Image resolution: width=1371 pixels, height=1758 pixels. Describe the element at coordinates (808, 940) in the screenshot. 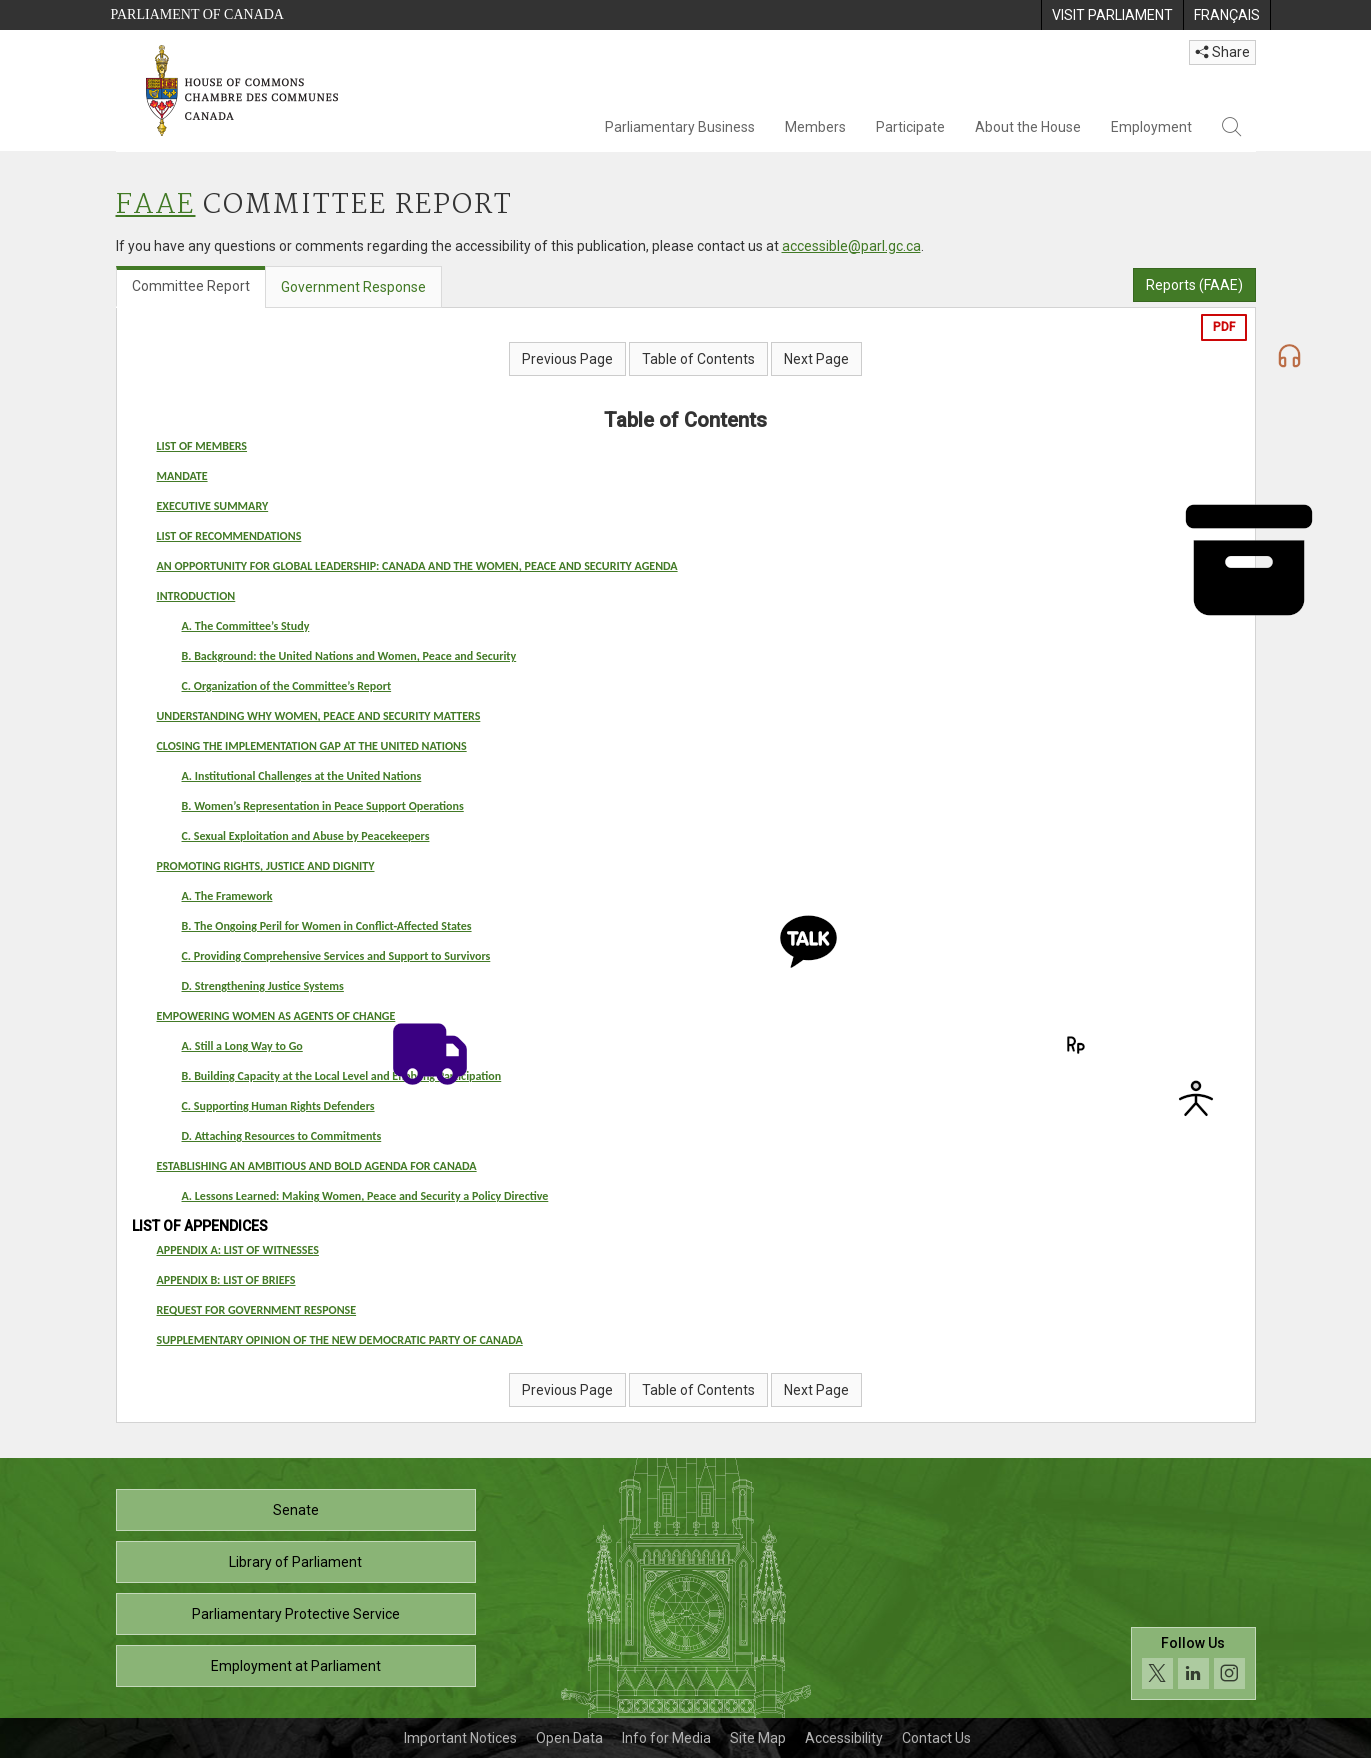

I see `open KakaoTalk messaging app` at that location.